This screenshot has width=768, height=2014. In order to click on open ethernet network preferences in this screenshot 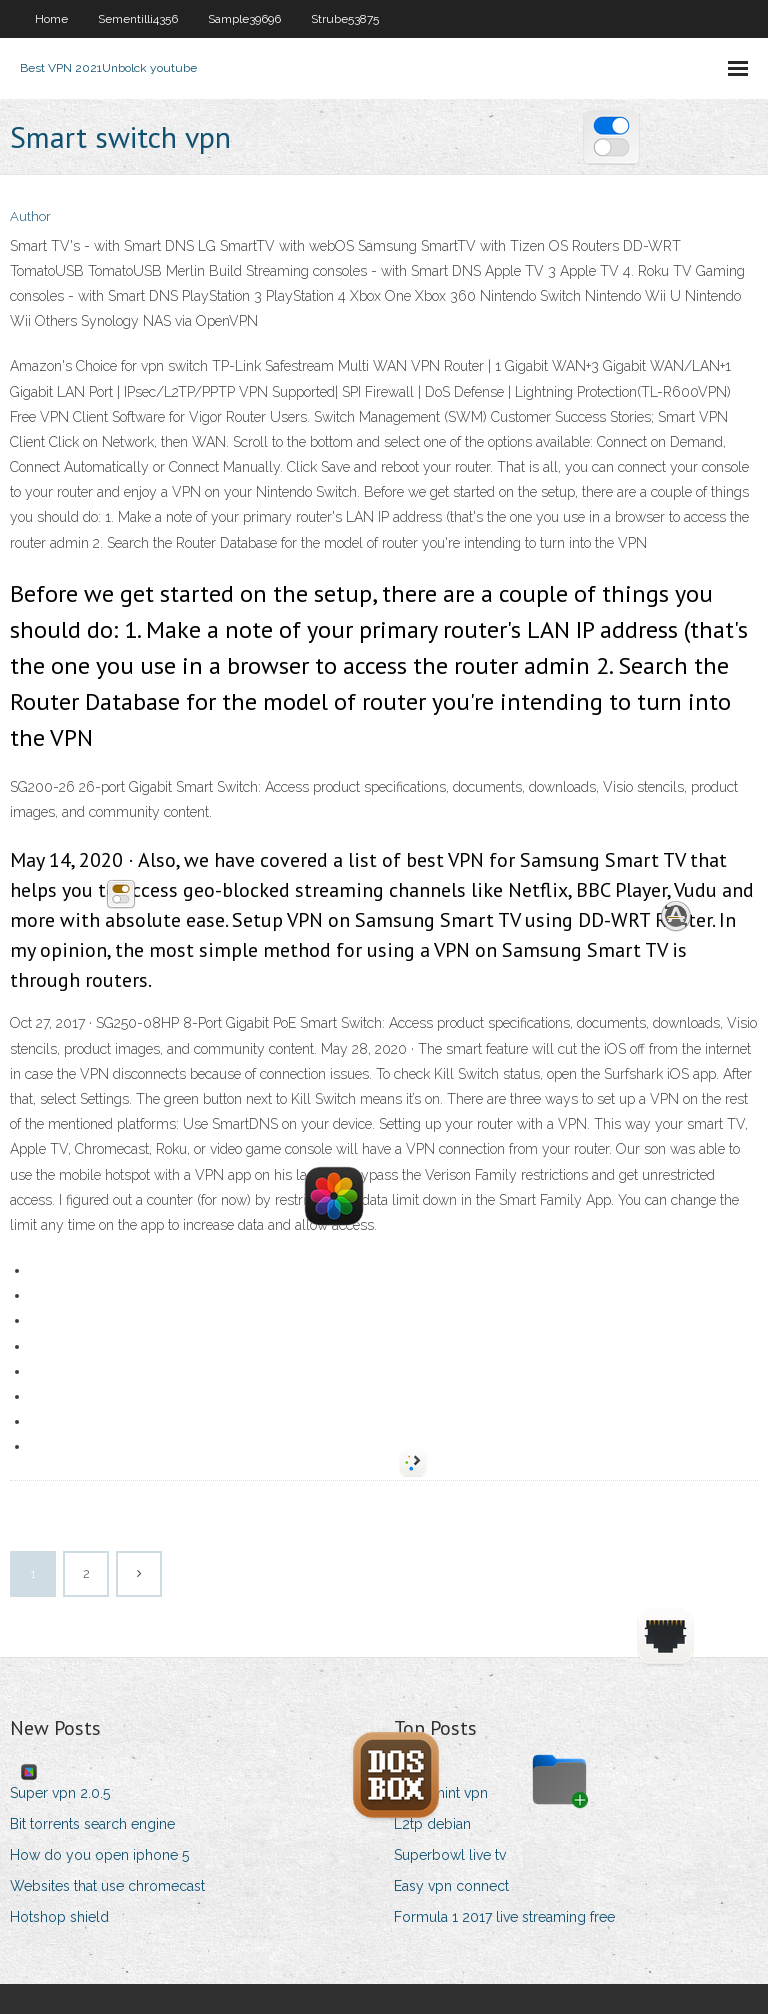, I will do `click(665, 1636)`.